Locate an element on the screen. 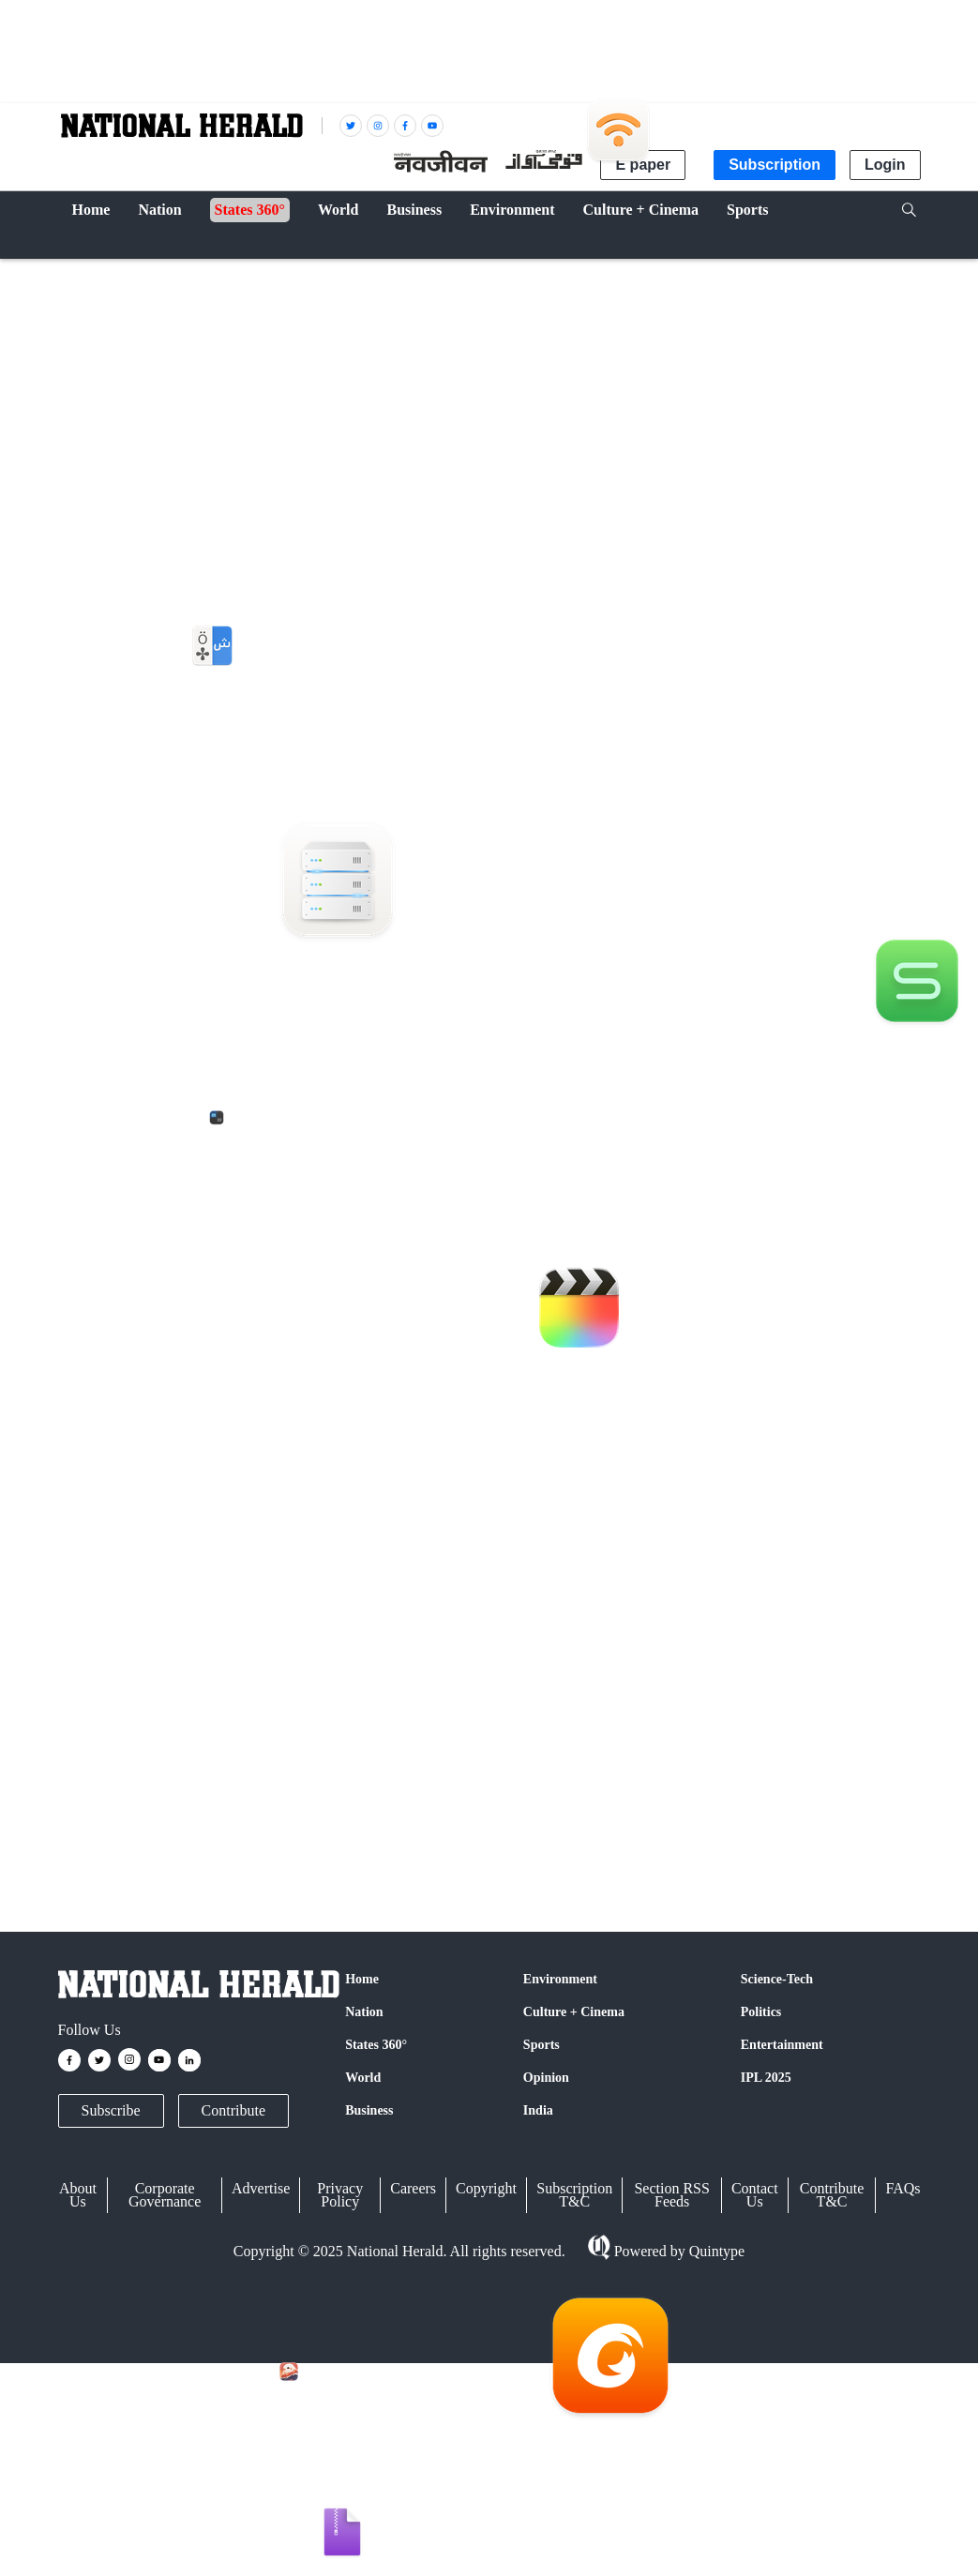 The image size is (978, 2576). access virtual desktop preferences is located at coordinates (217, 1118).